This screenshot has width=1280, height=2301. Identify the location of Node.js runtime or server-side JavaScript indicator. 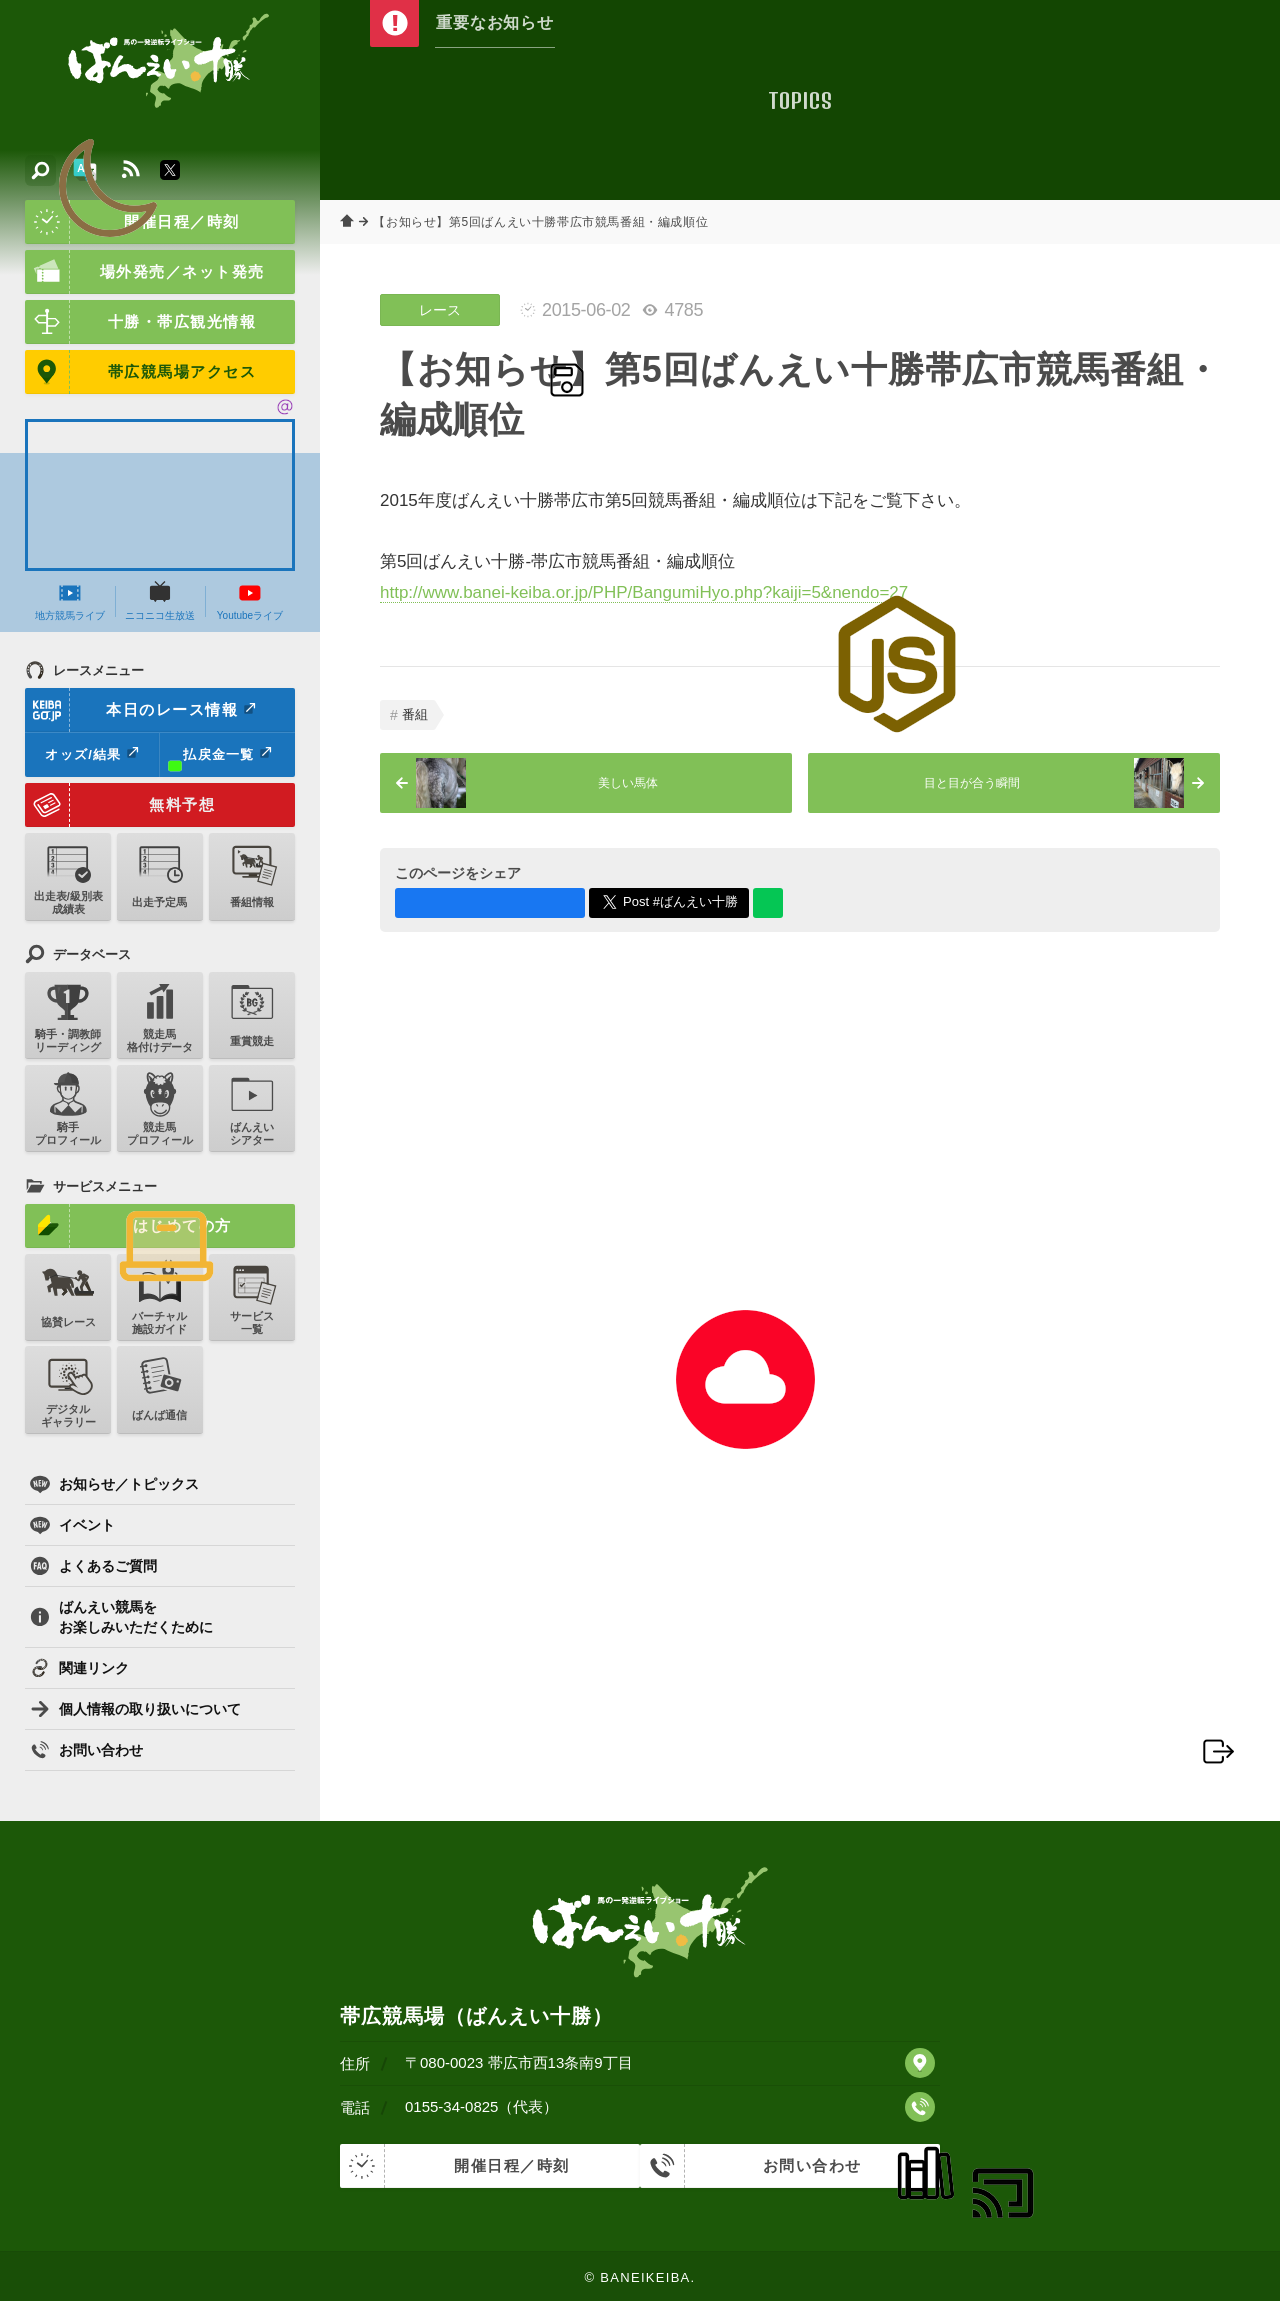
(897, 664).